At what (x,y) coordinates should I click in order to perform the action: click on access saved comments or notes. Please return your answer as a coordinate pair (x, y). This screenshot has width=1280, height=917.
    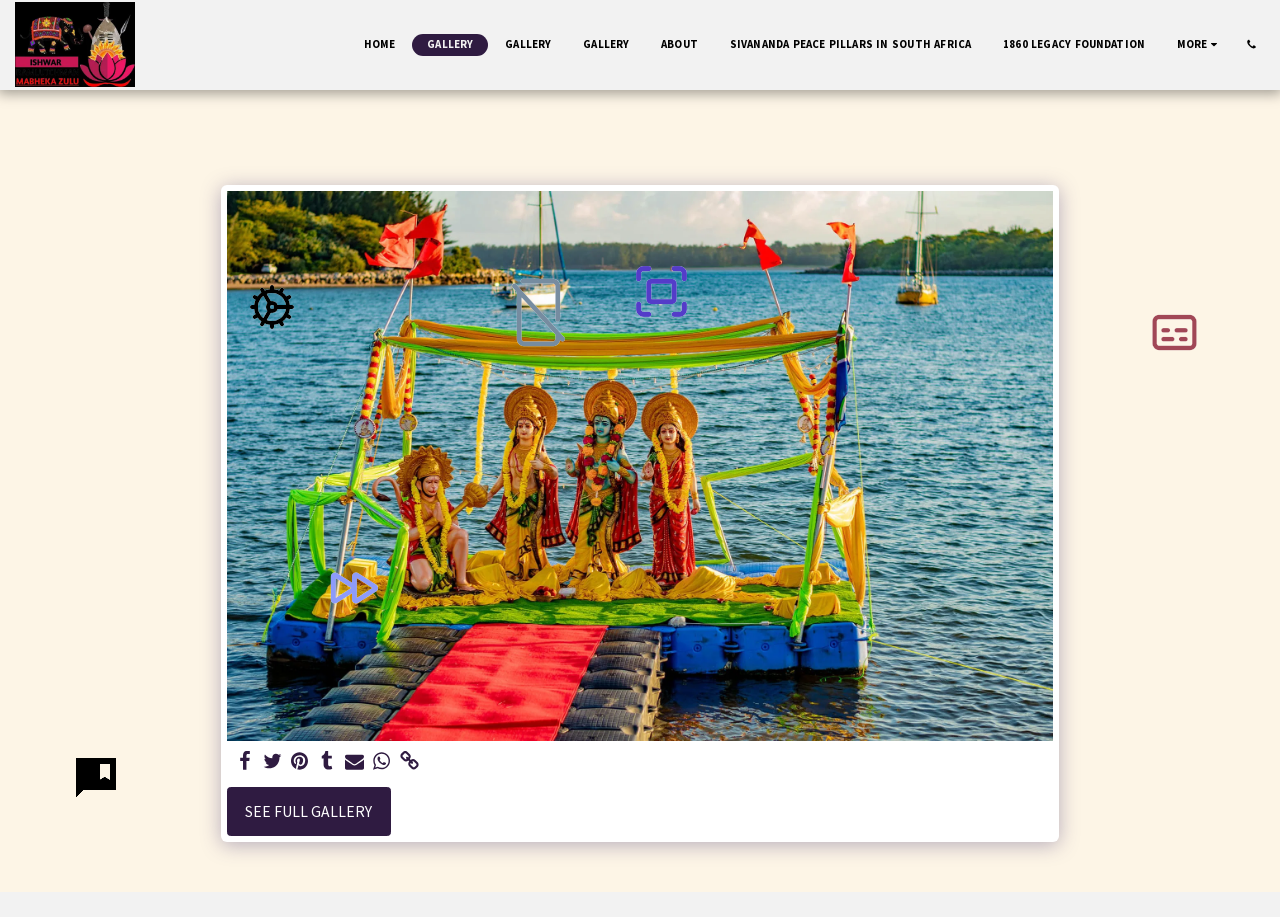
    Looking at the image, I should click on (96, 778).